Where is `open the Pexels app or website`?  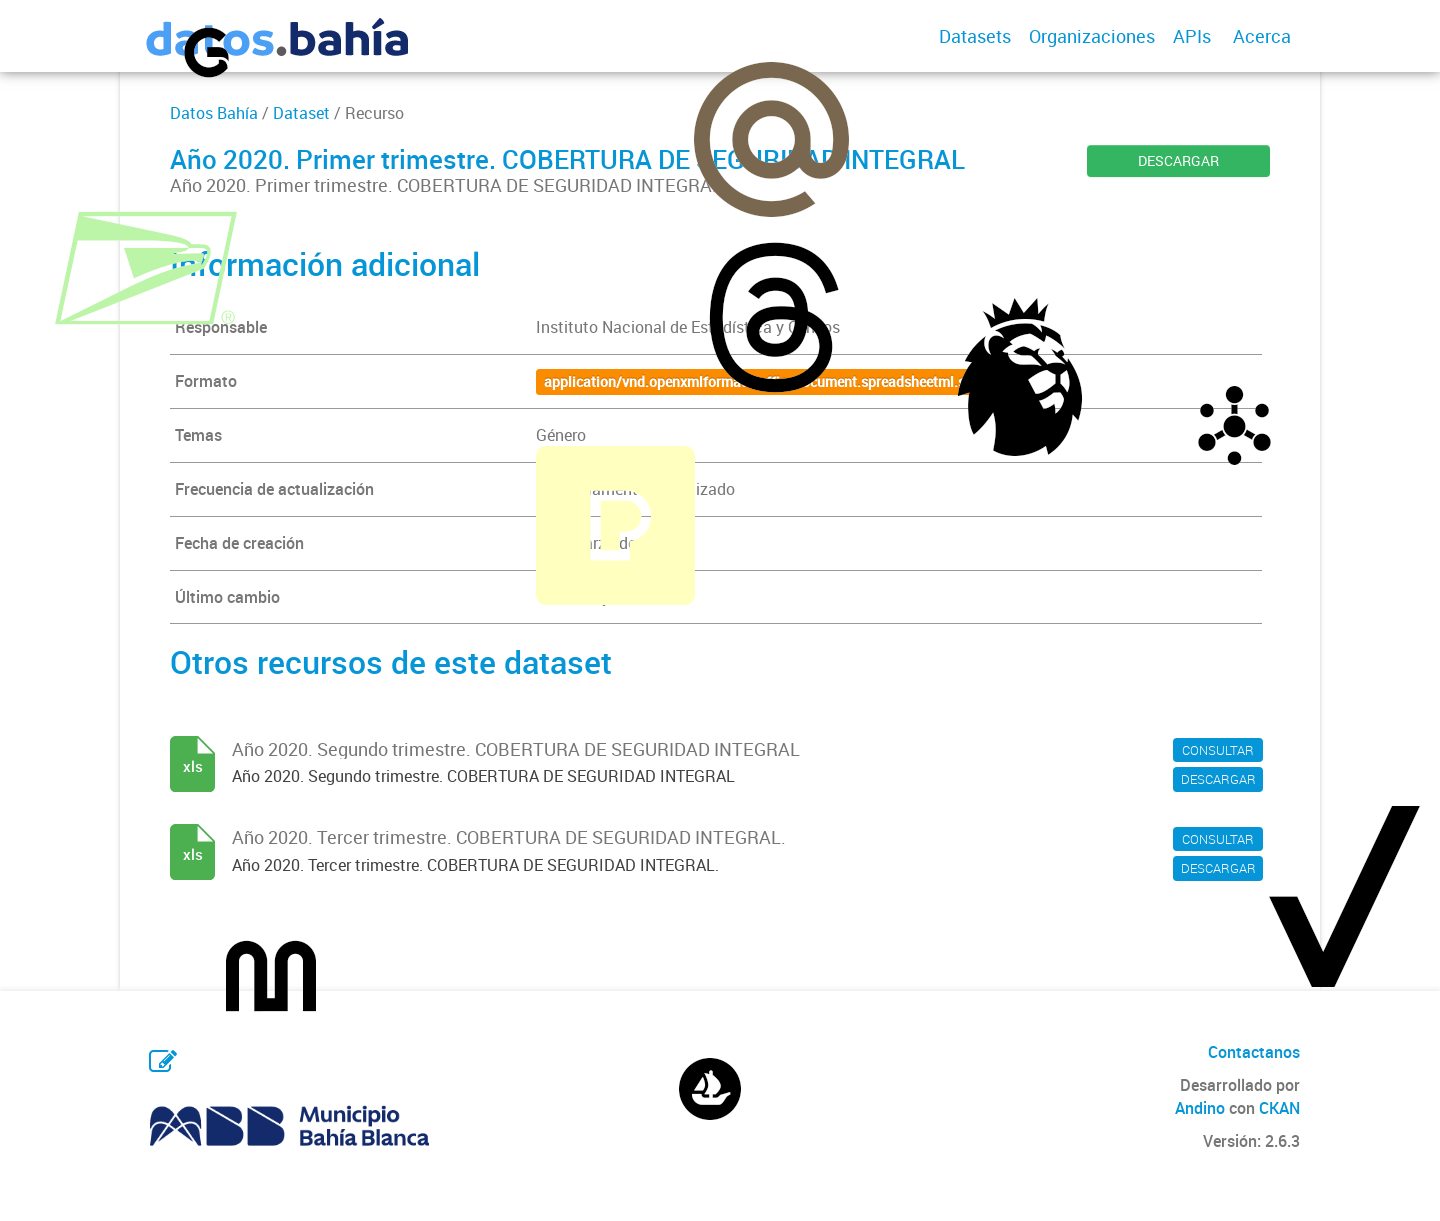 open the Pexels app or website is located at coordinates (615, 525).